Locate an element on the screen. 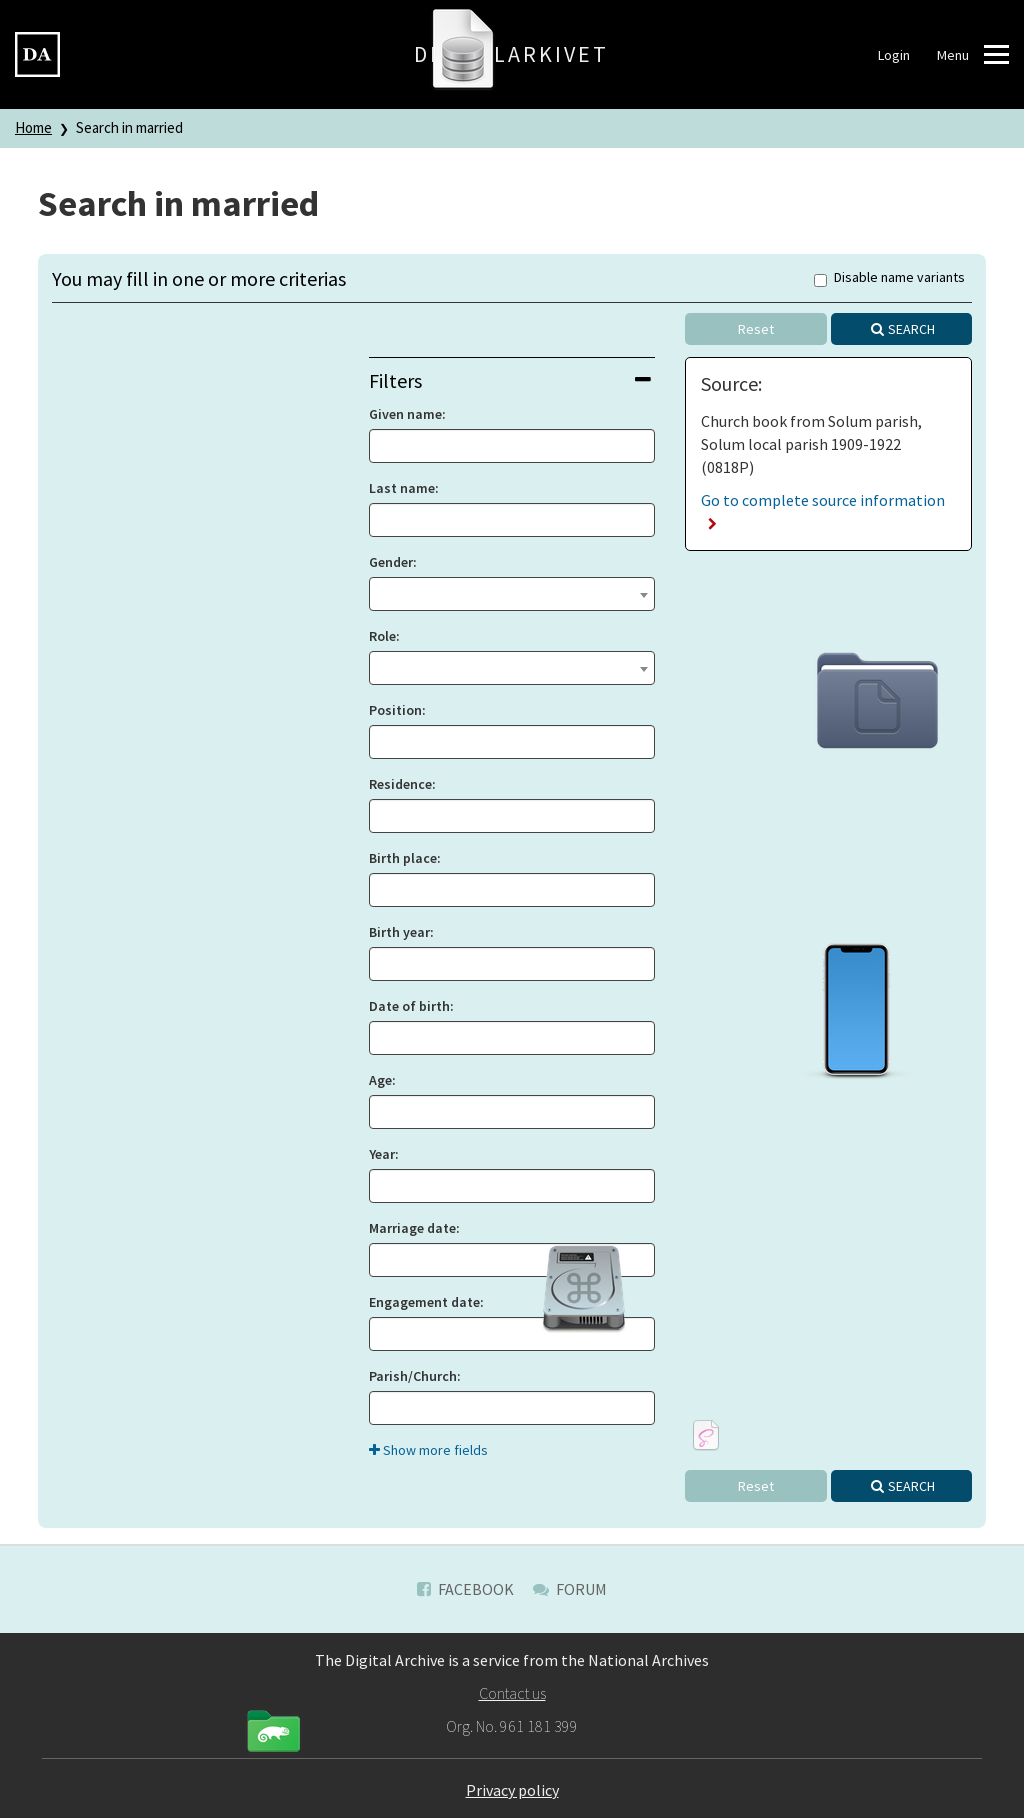  open the openSUSE linux files folder is located at coordinates (273, 1732).